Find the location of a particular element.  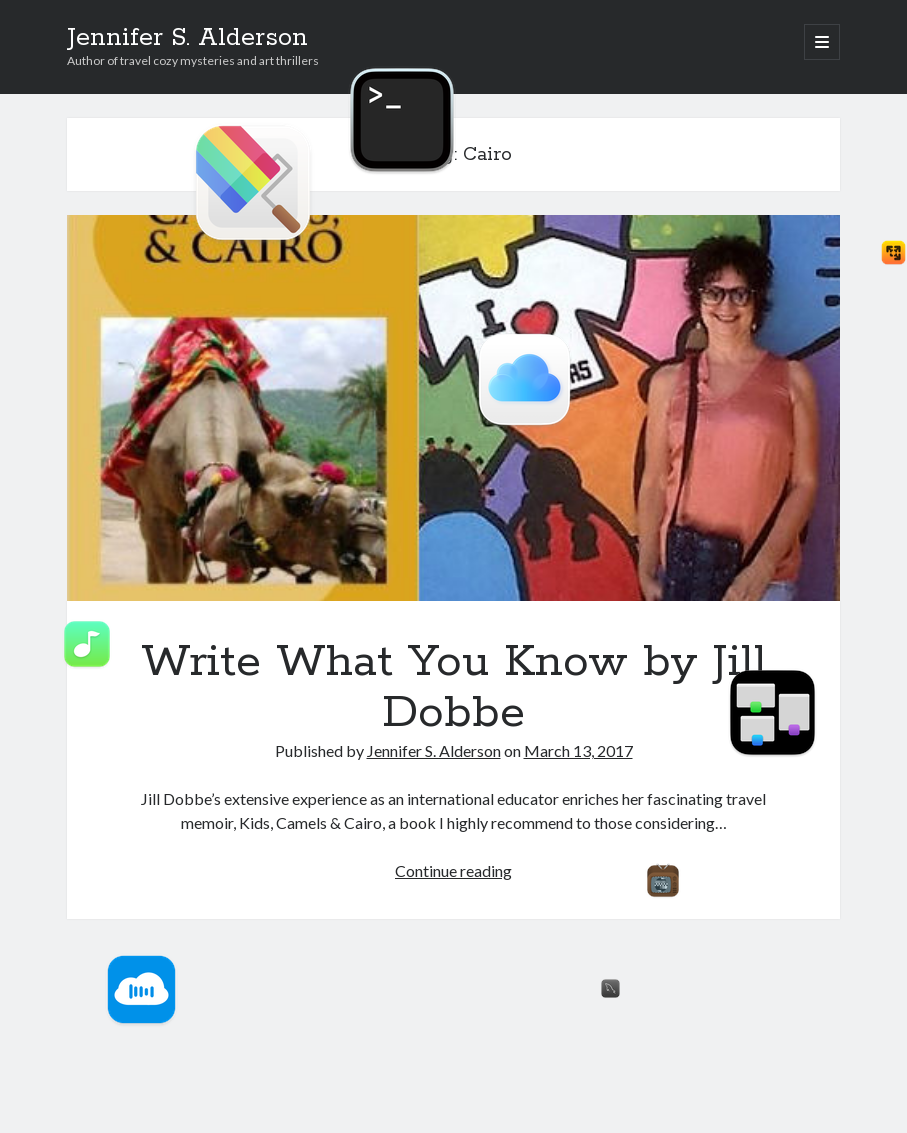

open mysql workbench database management tool is located at coordinates (610, 988).